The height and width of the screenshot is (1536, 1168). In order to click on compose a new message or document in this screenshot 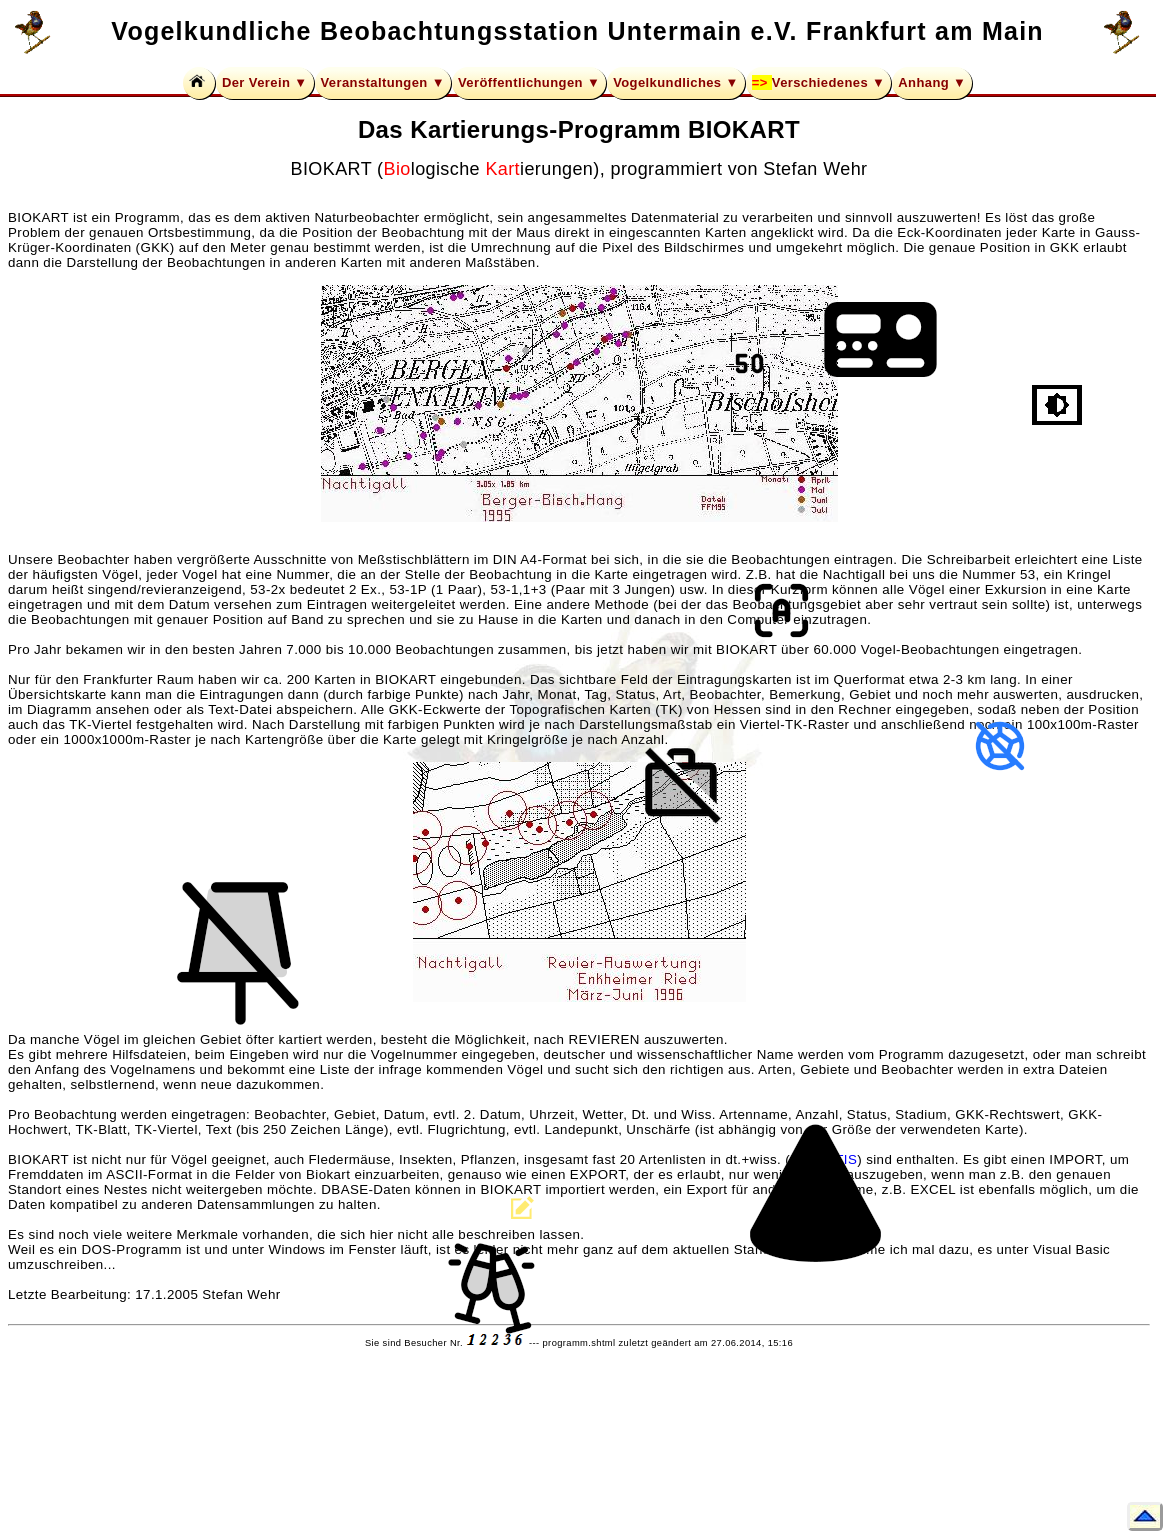, I will do `click(522, 1207)`.